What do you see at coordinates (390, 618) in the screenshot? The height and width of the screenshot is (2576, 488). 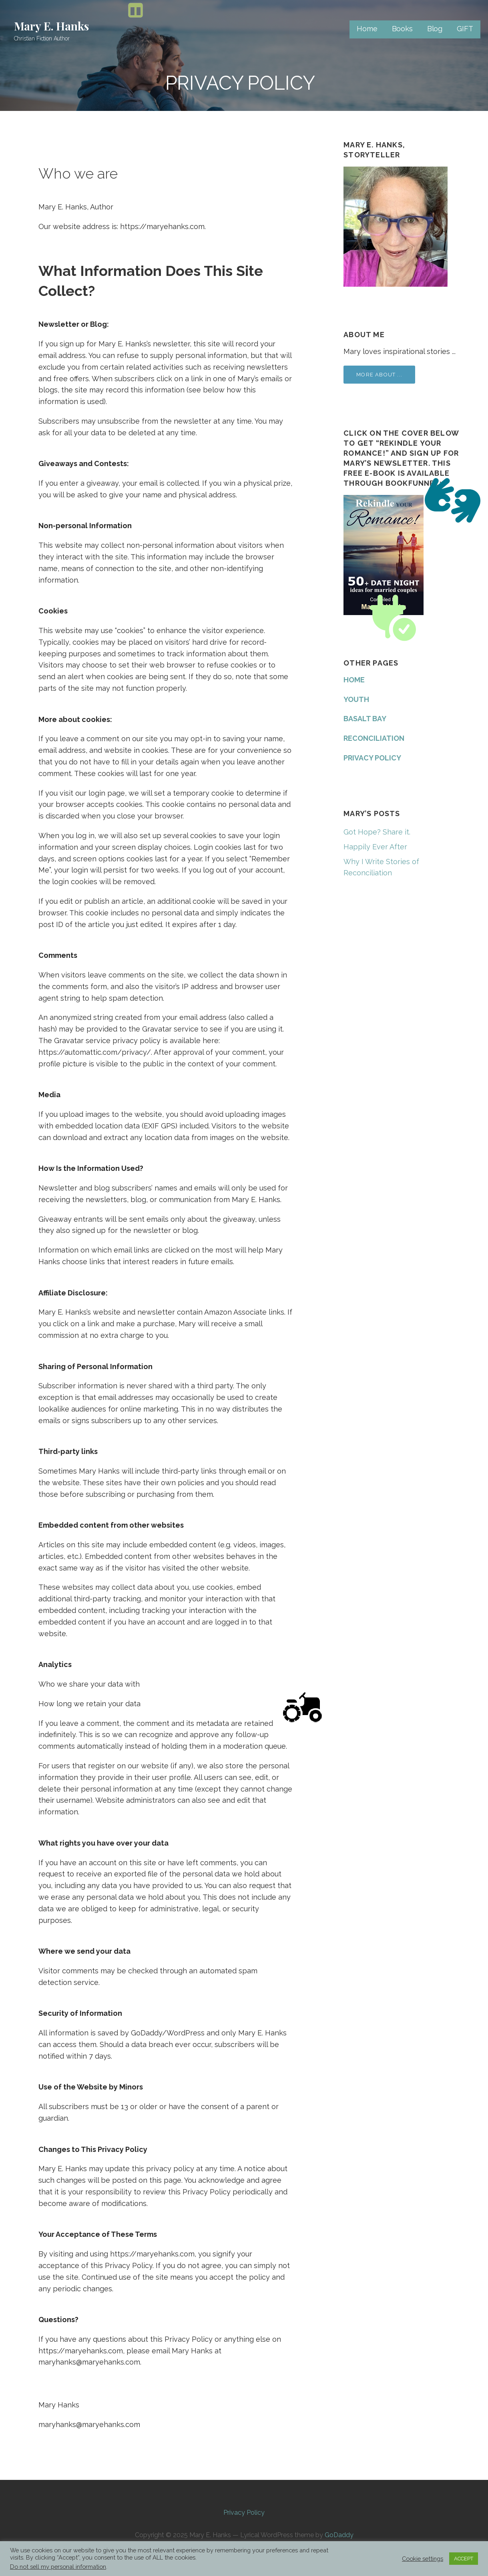 I see `indicates successful connection or power status` at bounding box center [390, 618].